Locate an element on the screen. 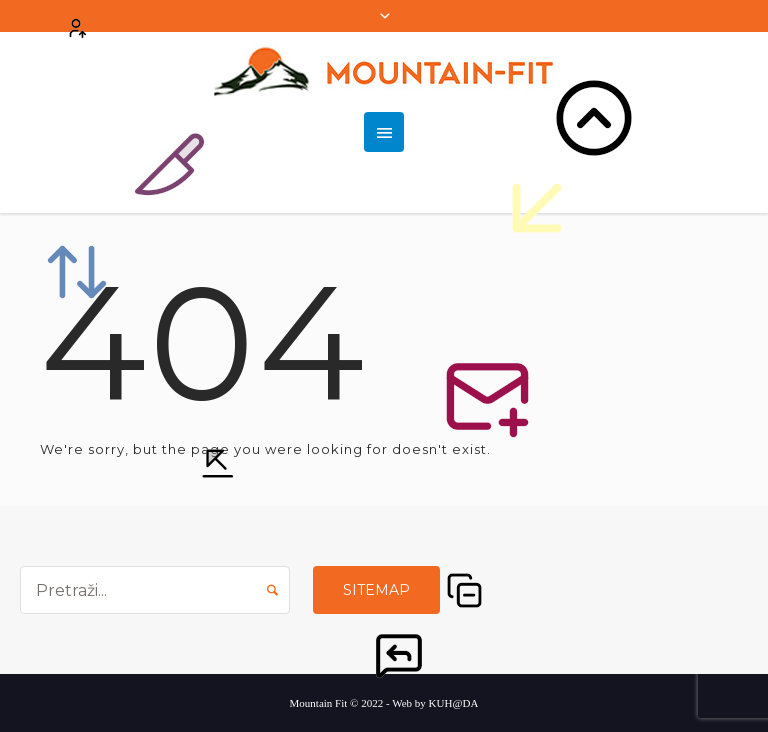 The height and width of the screenshot is (732, 768). navigate to the top-left or beginning of content is located at coordinates (216, 463).